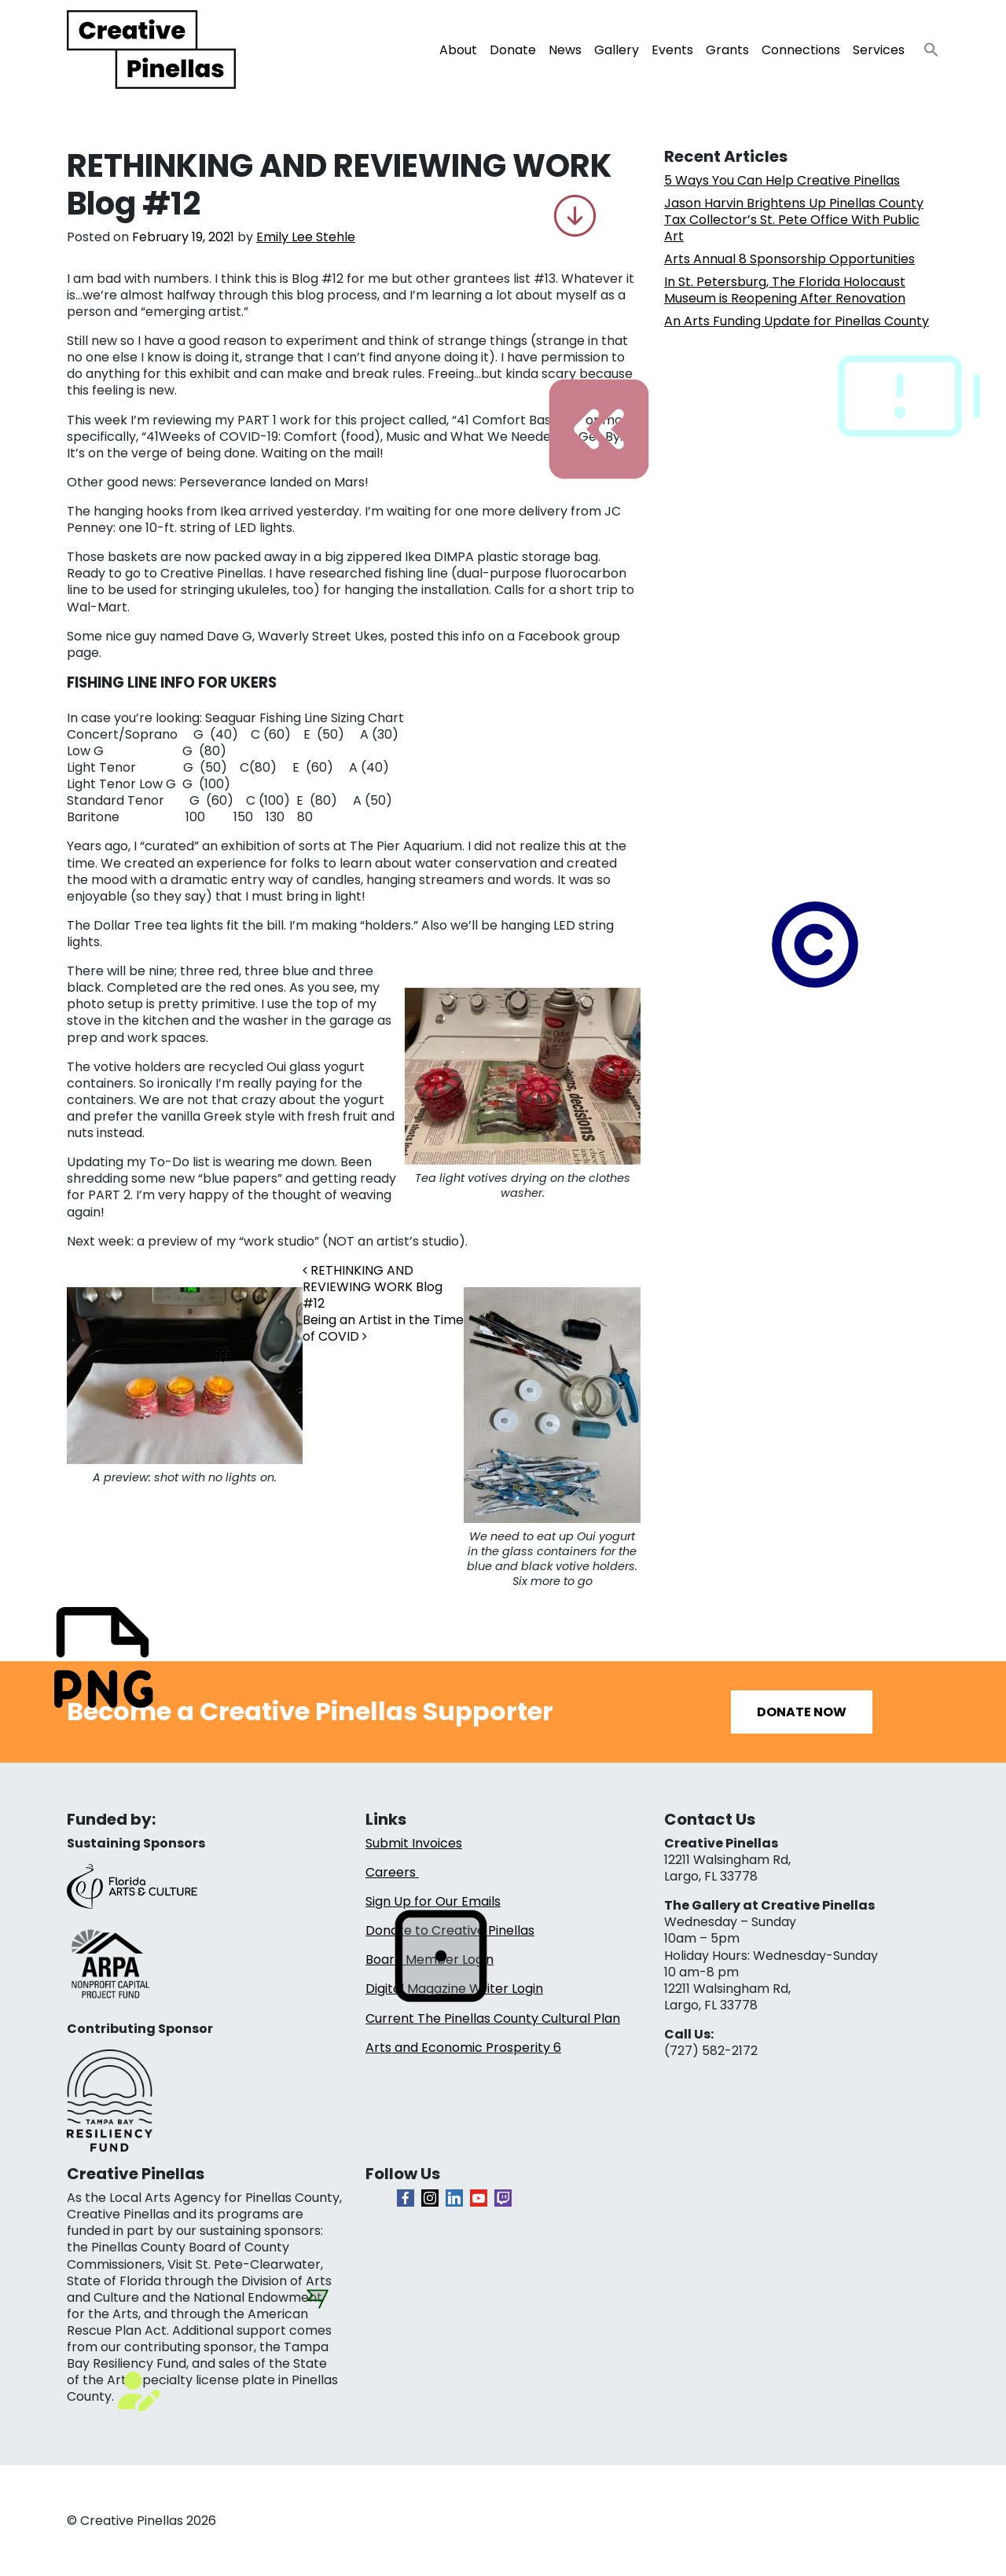 The image size is (1006, 2576). Describe the element at coordinates (815, 945) in the screenshot. I see `indicates copyrighted content` at that location.